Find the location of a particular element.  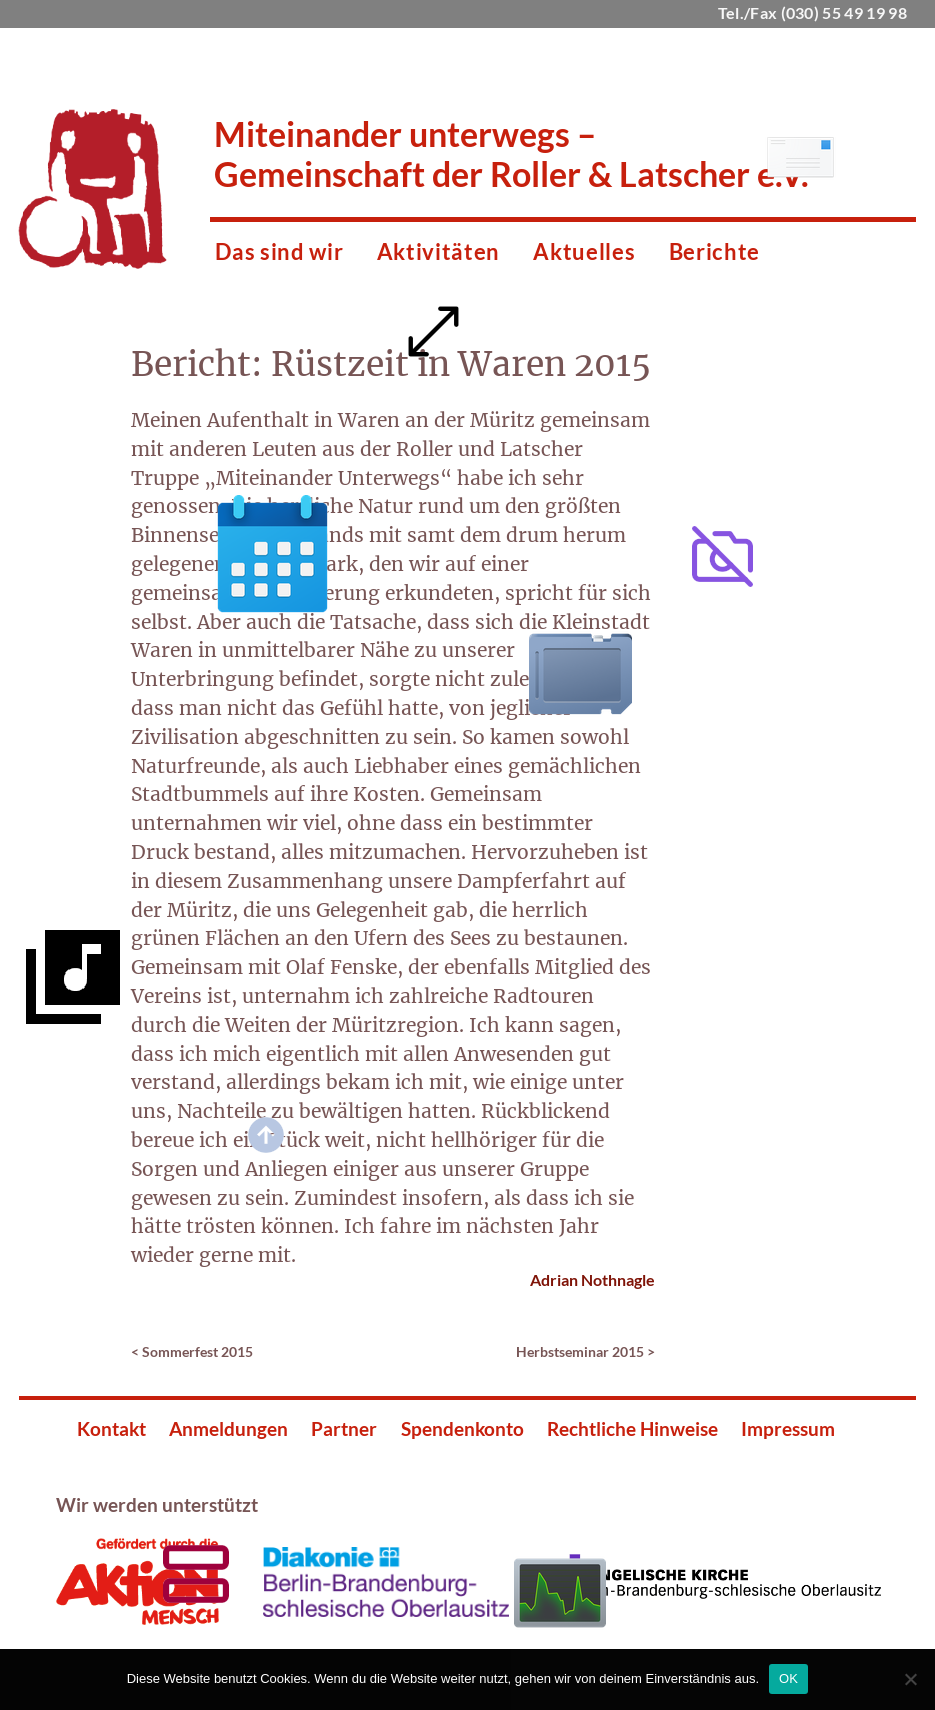

open the calendar app is located at coordinates (272, 557).